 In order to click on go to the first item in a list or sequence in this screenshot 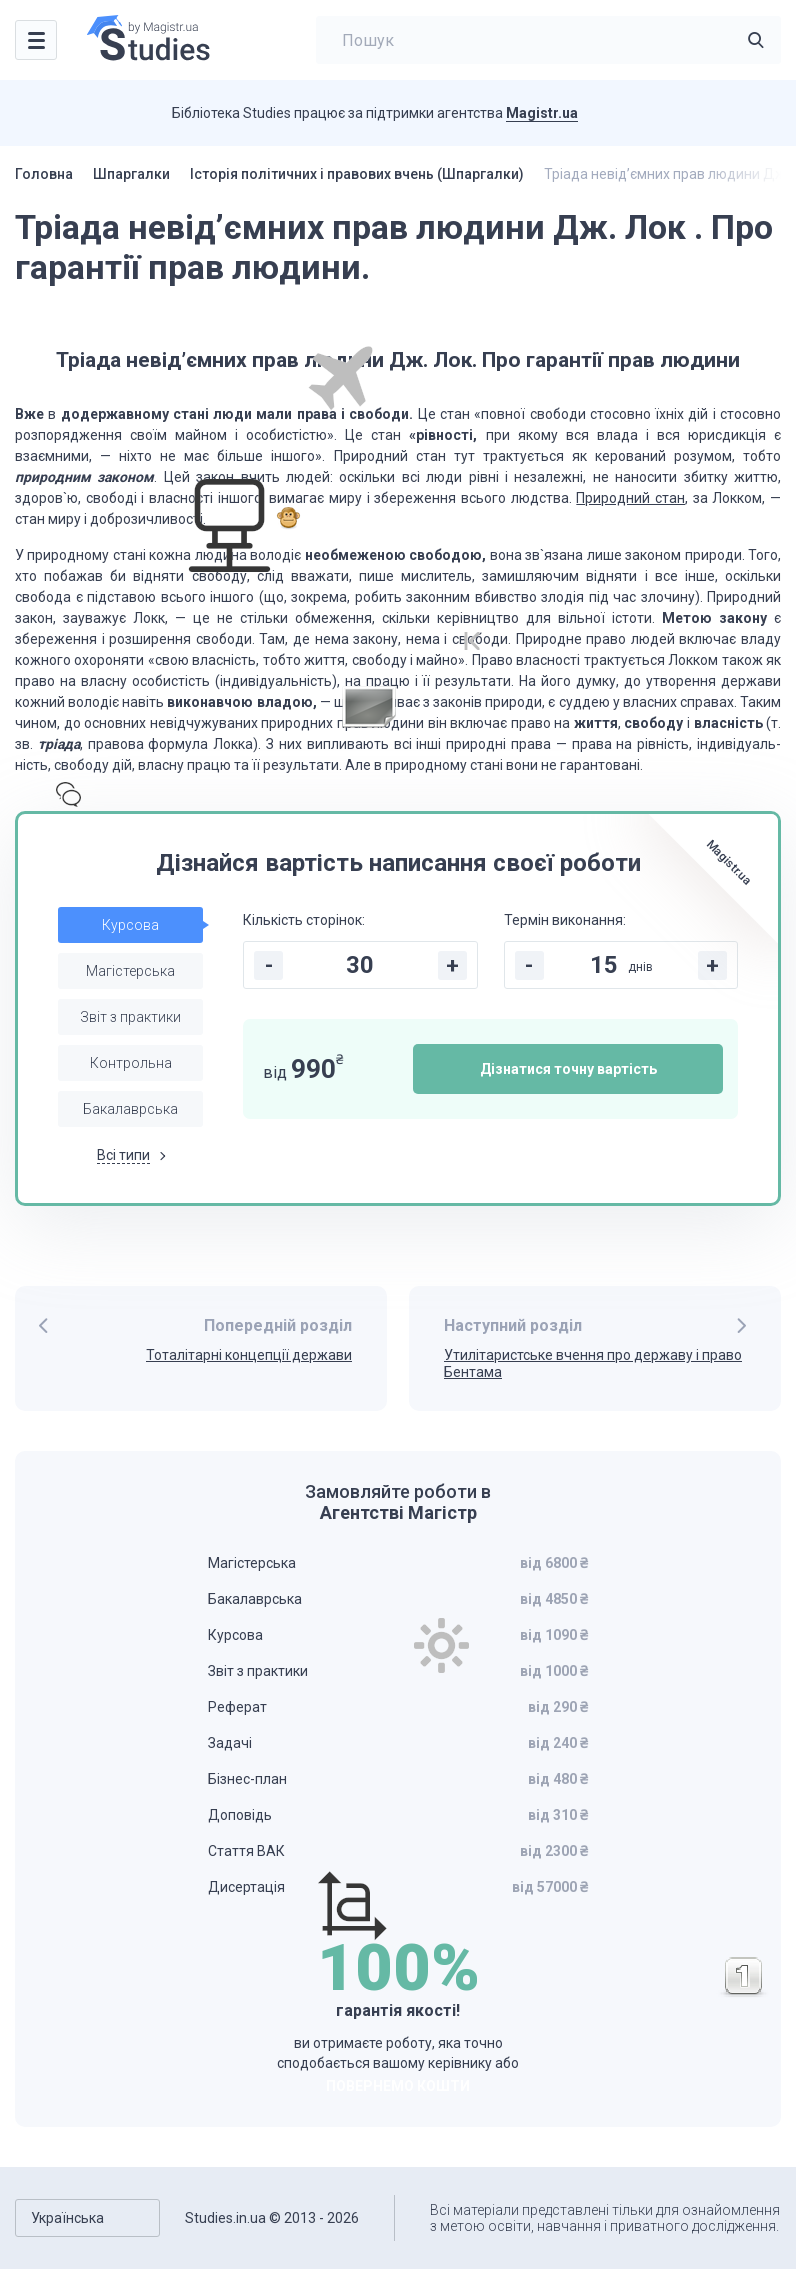, I will do `click(472, 641)`.